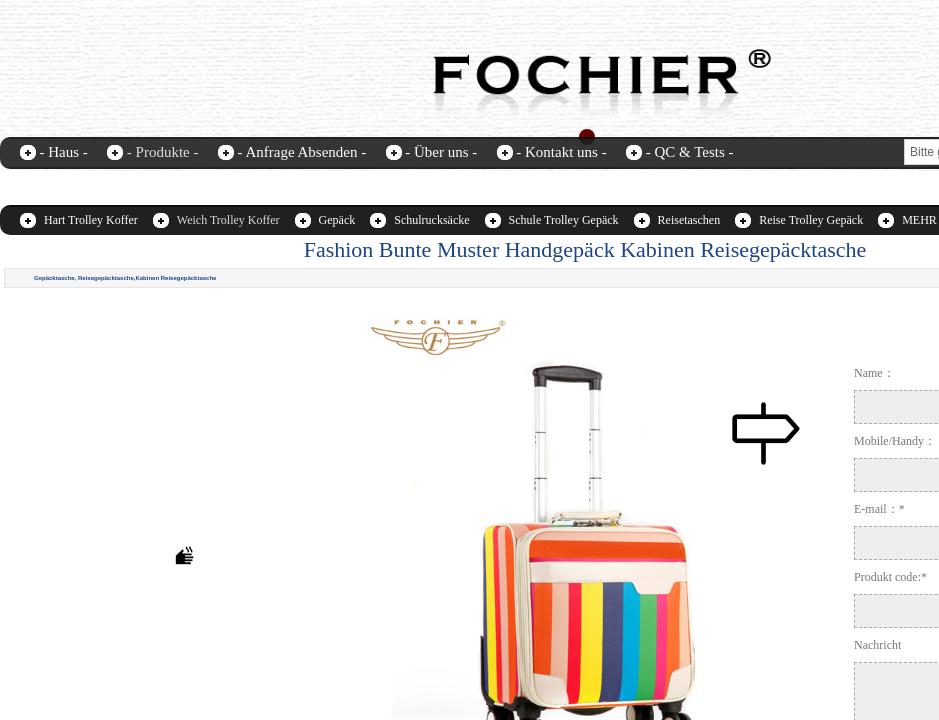 The height and width of the screenshot is (720, 939). Describe the element at coordinates (185, 555) in the screenshot. I see `activate hand dryer` at that location.